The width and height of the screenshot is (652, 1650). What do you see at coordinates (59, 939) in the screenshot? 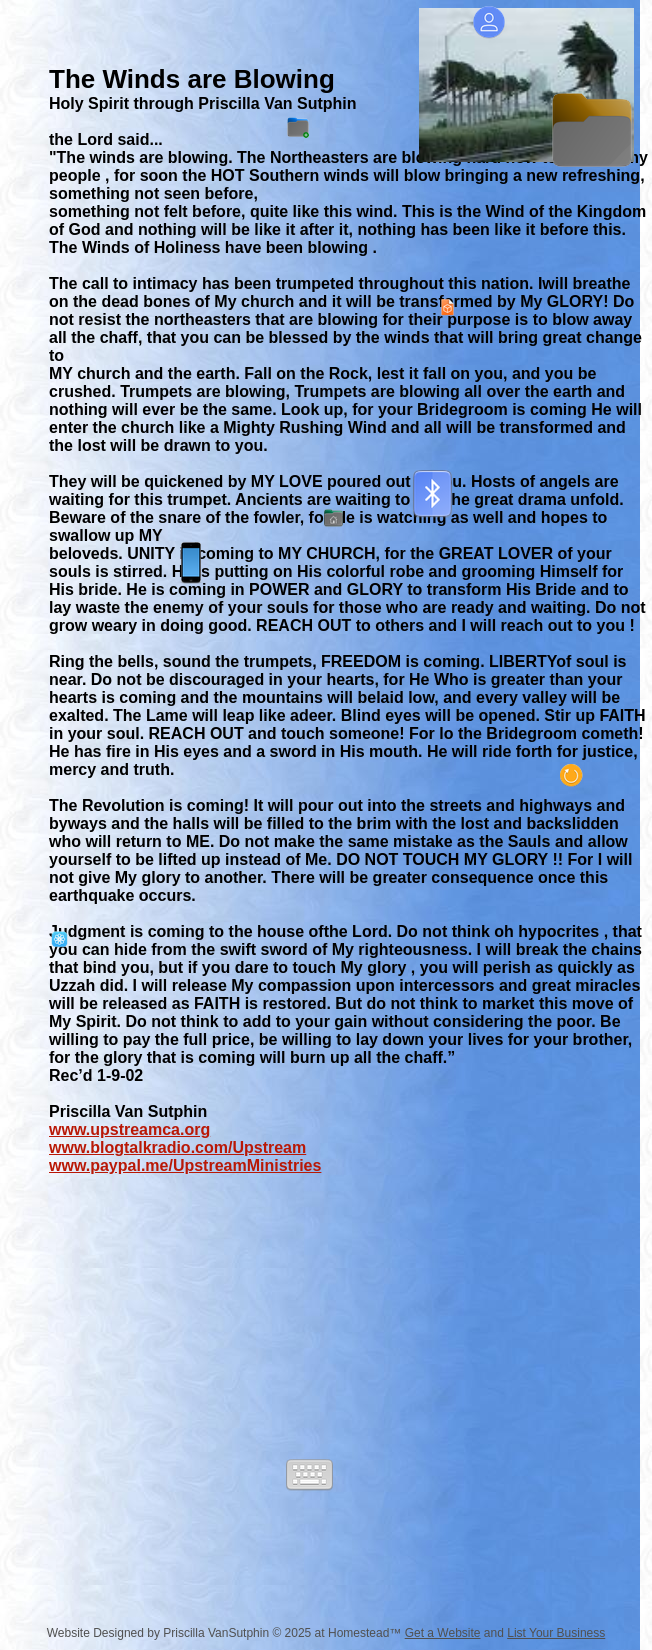
I see `open desktop wallpaper settings` at bounding box center [59, 939].